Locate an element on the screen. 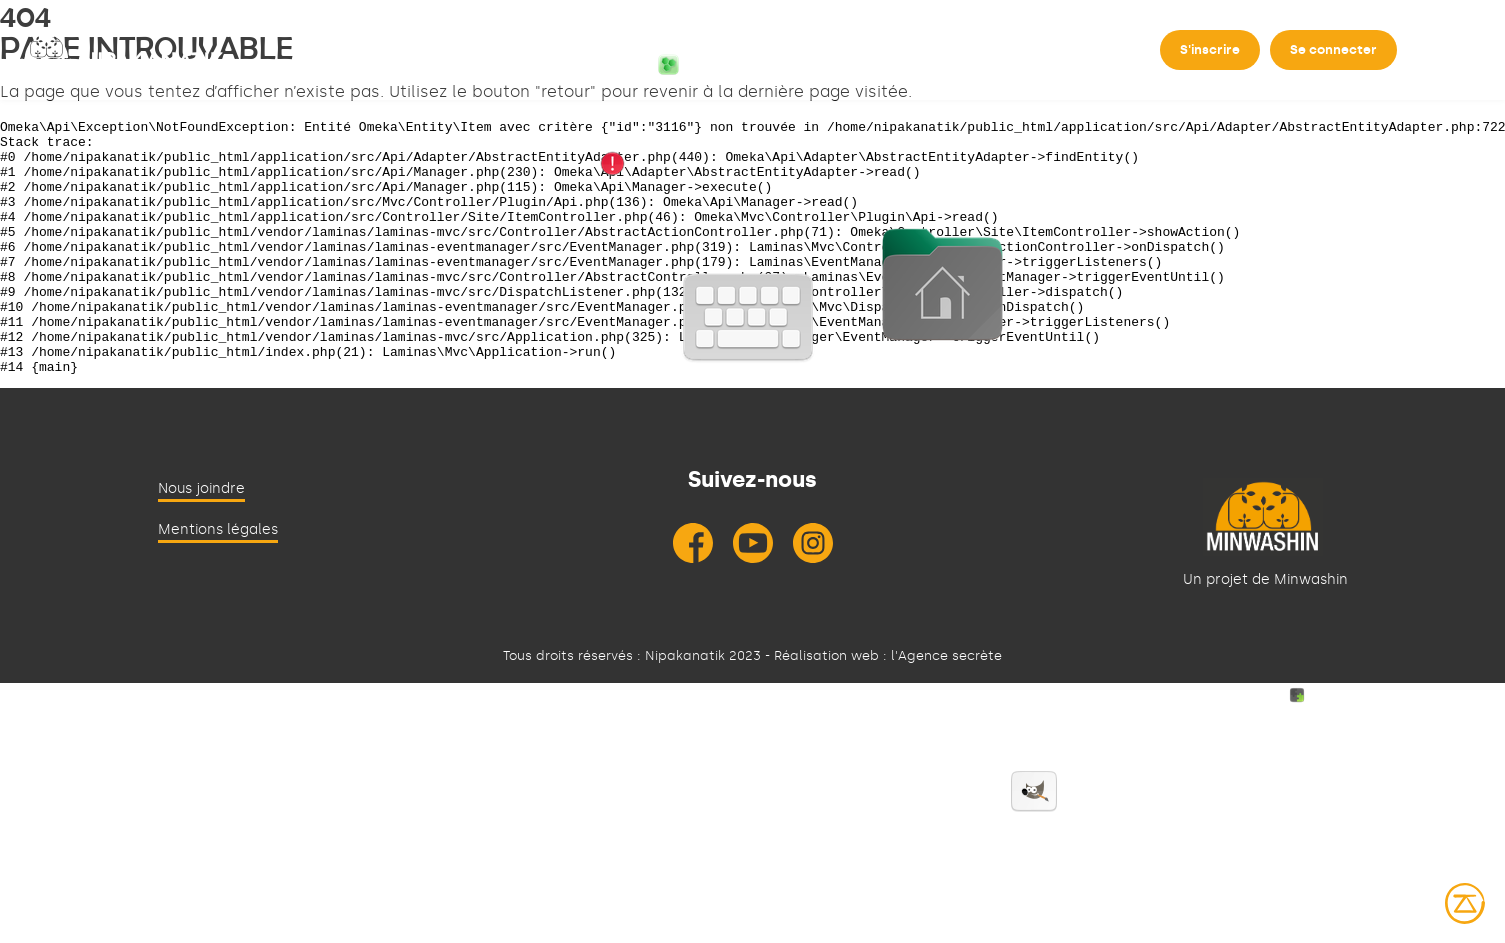  open gnome extensions manager is located at coordinates (1297, 695).